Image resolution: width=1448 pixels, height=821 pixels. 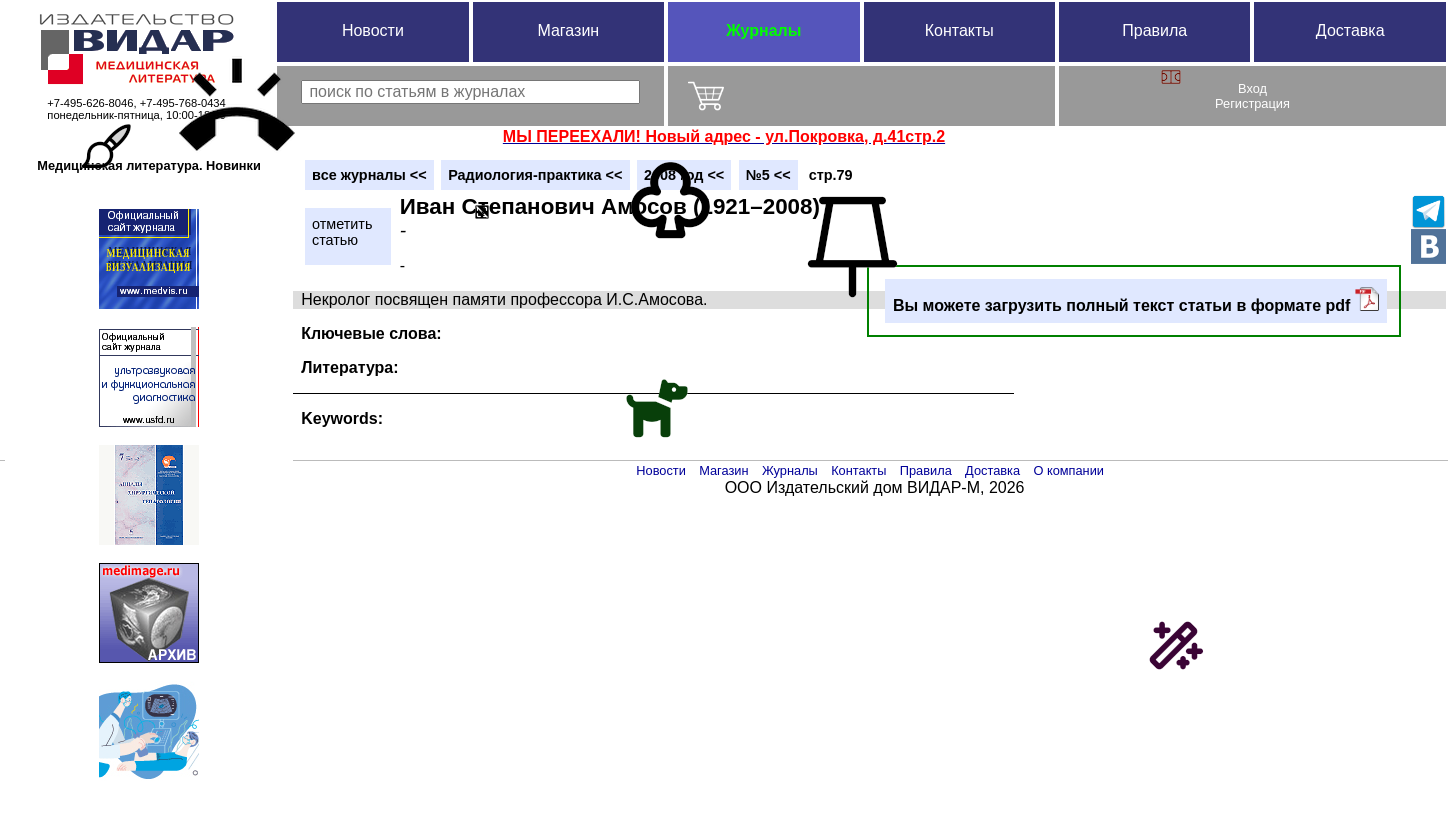 I want to click on disable selection mode, so click(x=482, y=212).